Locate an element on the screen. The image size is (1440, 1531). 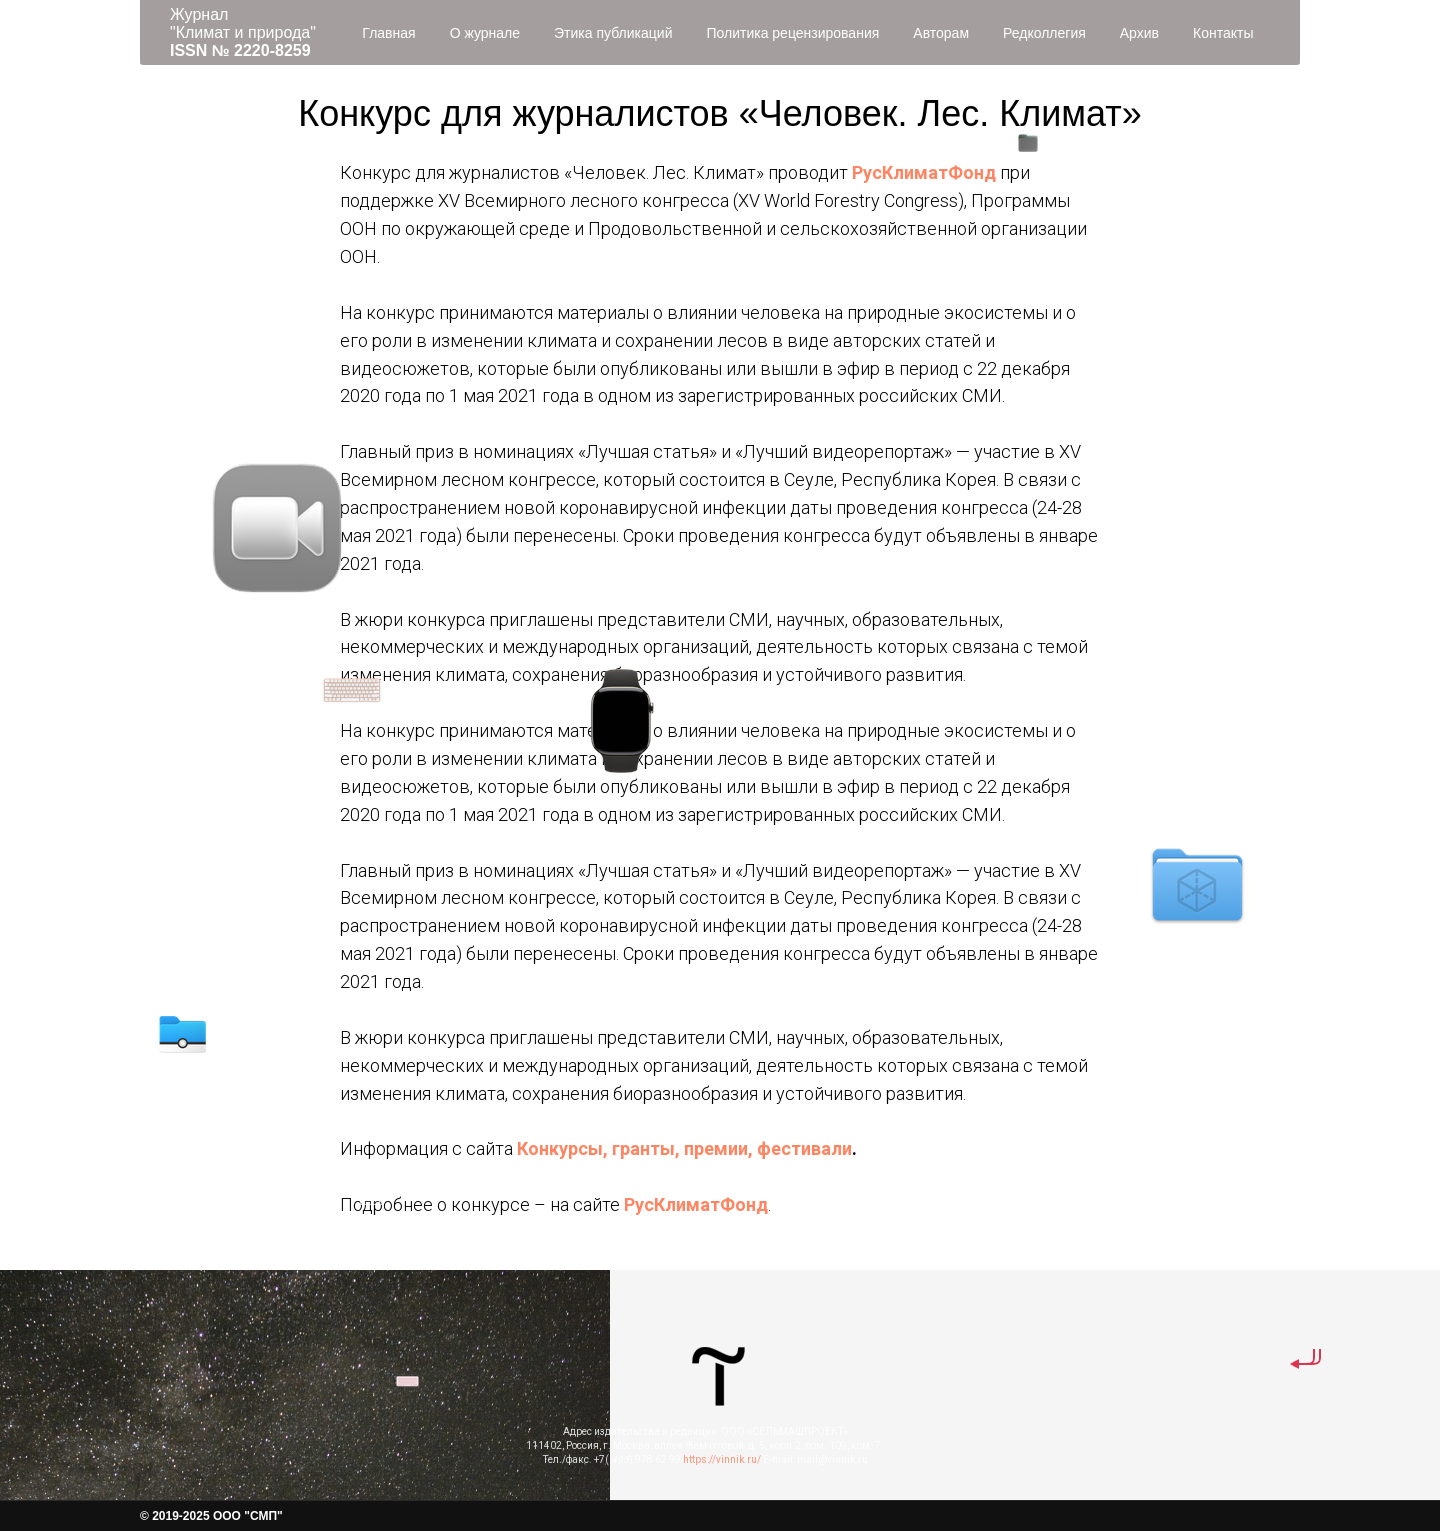
indicates a pink external keyboard is connected is located at coordinates (407, 1381).